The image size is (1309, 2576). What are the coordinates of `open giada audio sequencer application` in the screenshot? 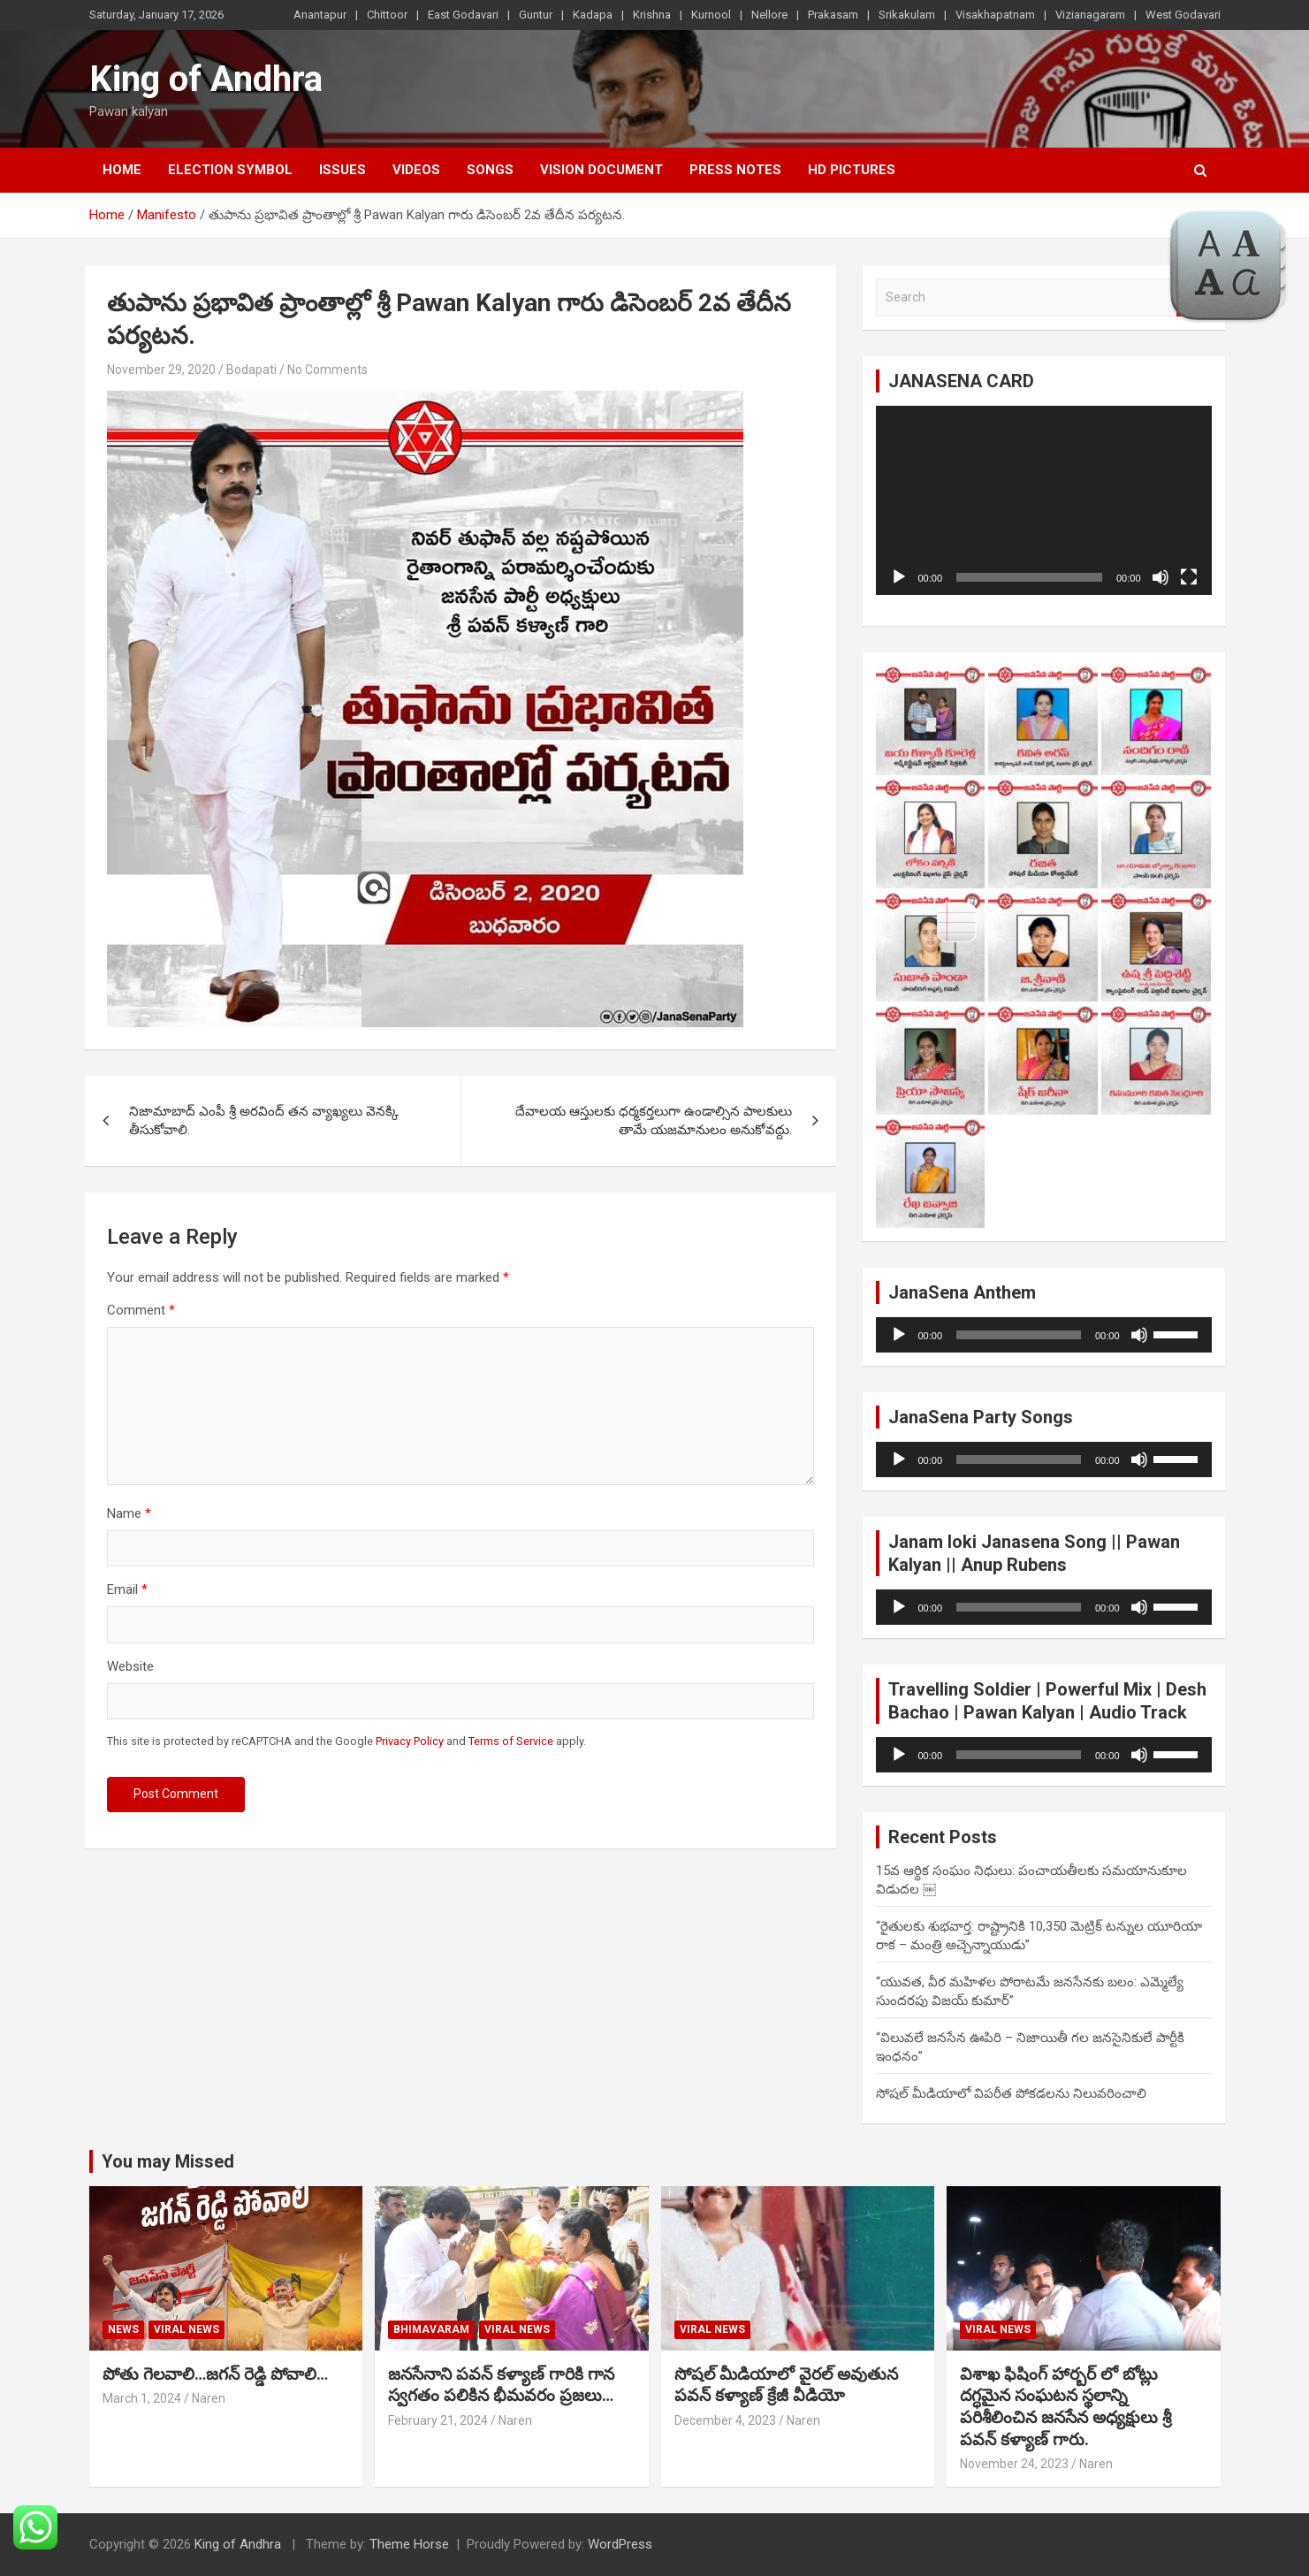 It's located at (374, 888).